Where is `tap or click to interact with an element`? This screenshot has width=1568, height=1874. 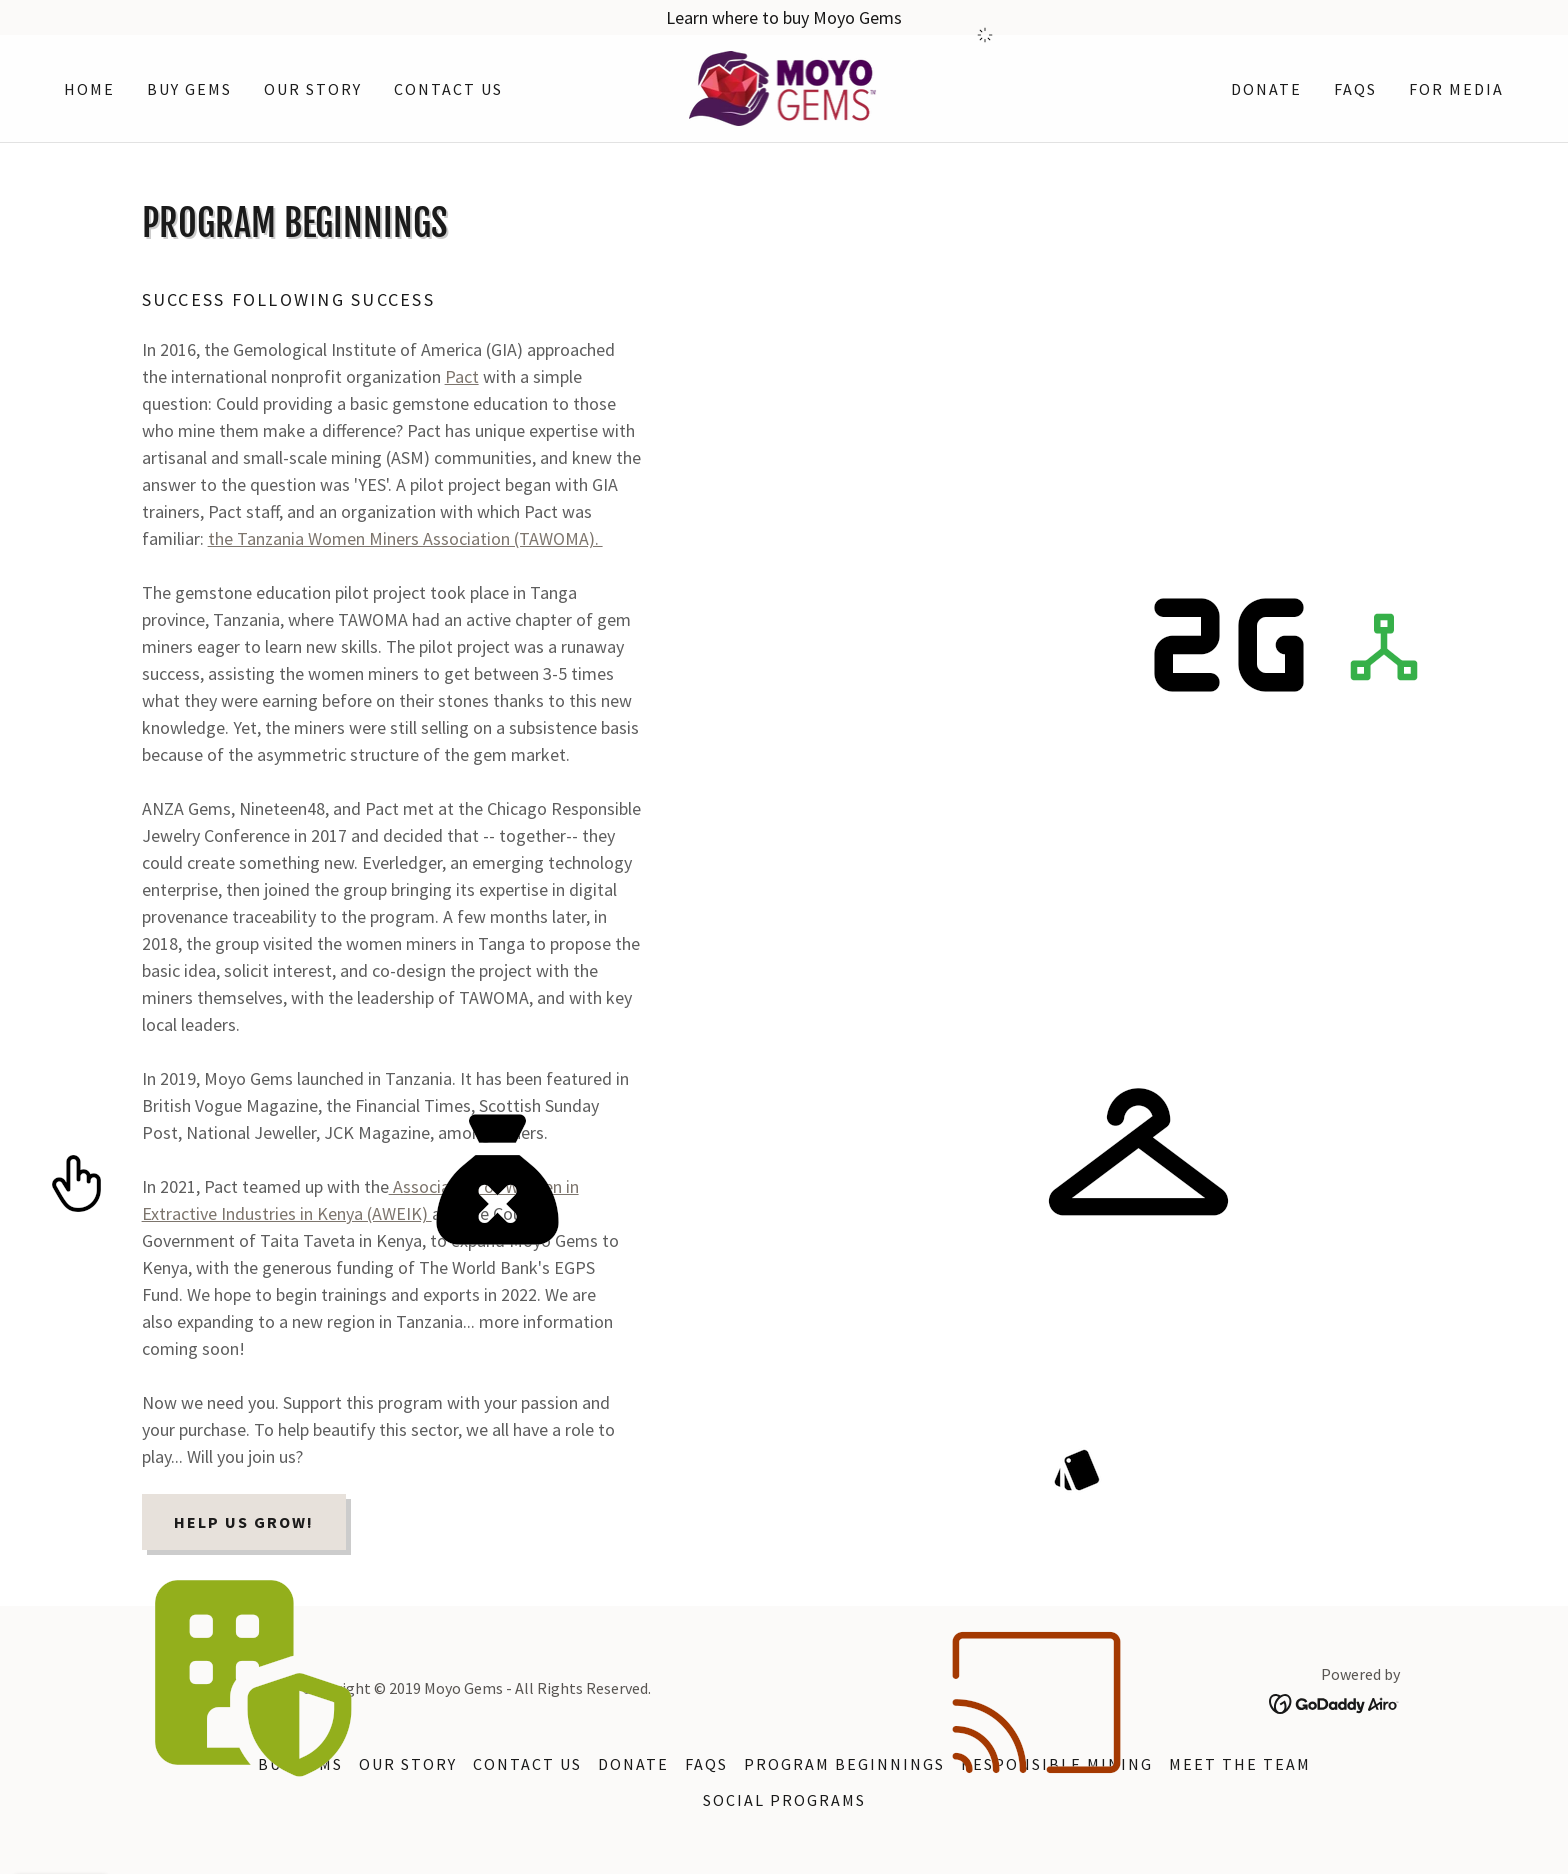
tap or click to interact with an element is located at coordinates (76, 1183).